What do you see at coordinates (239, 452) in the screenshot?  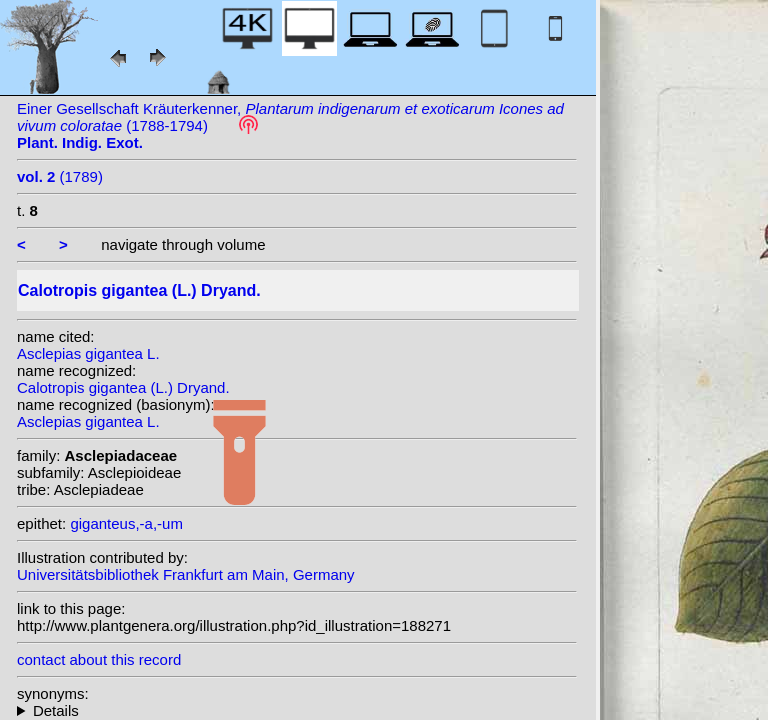 I see `toggle flashlight on/off` at bounding box center [239, 452].